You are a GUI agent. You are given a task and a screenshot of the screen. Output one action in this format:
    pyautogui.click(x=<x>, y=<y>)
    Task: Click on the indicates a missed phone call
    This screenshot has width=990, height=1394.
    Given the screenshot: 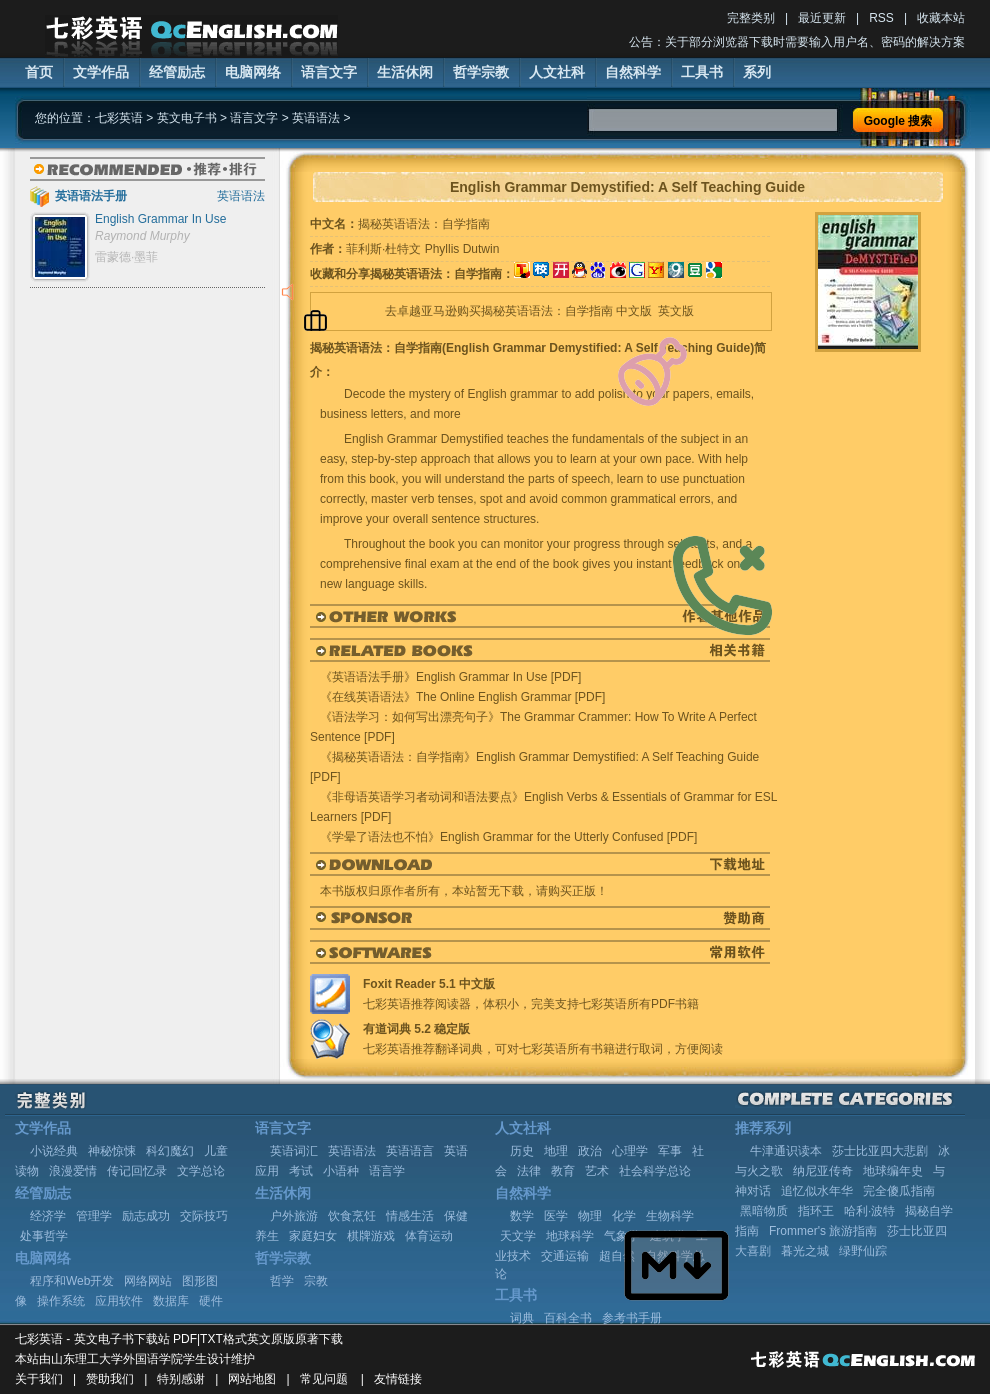 What is the action you would take?
    pyautogui.click(x=722, y=585)
    